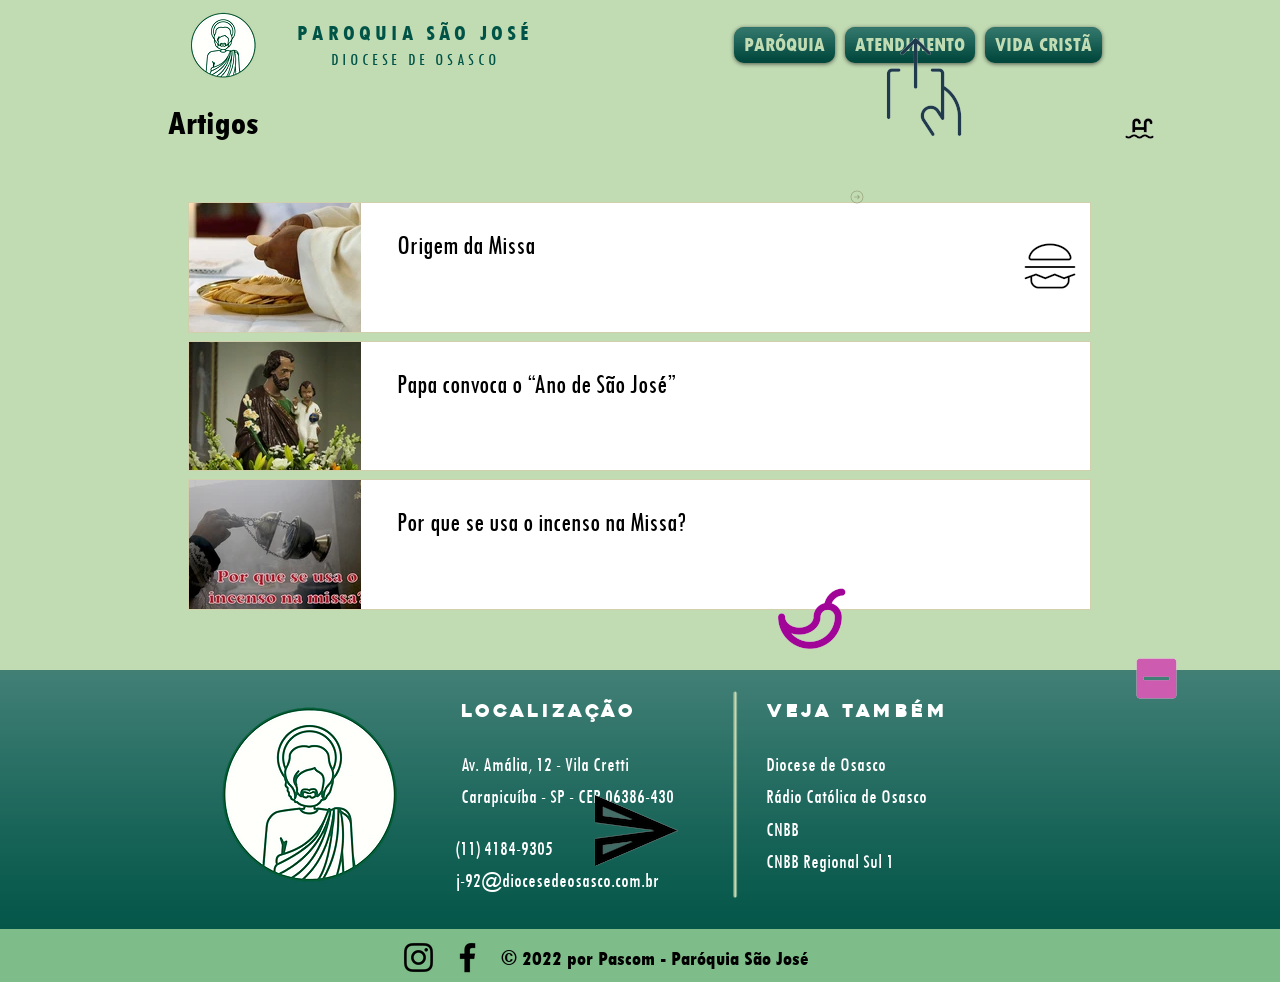  I want to click on send a message or email, so click(634, 830).